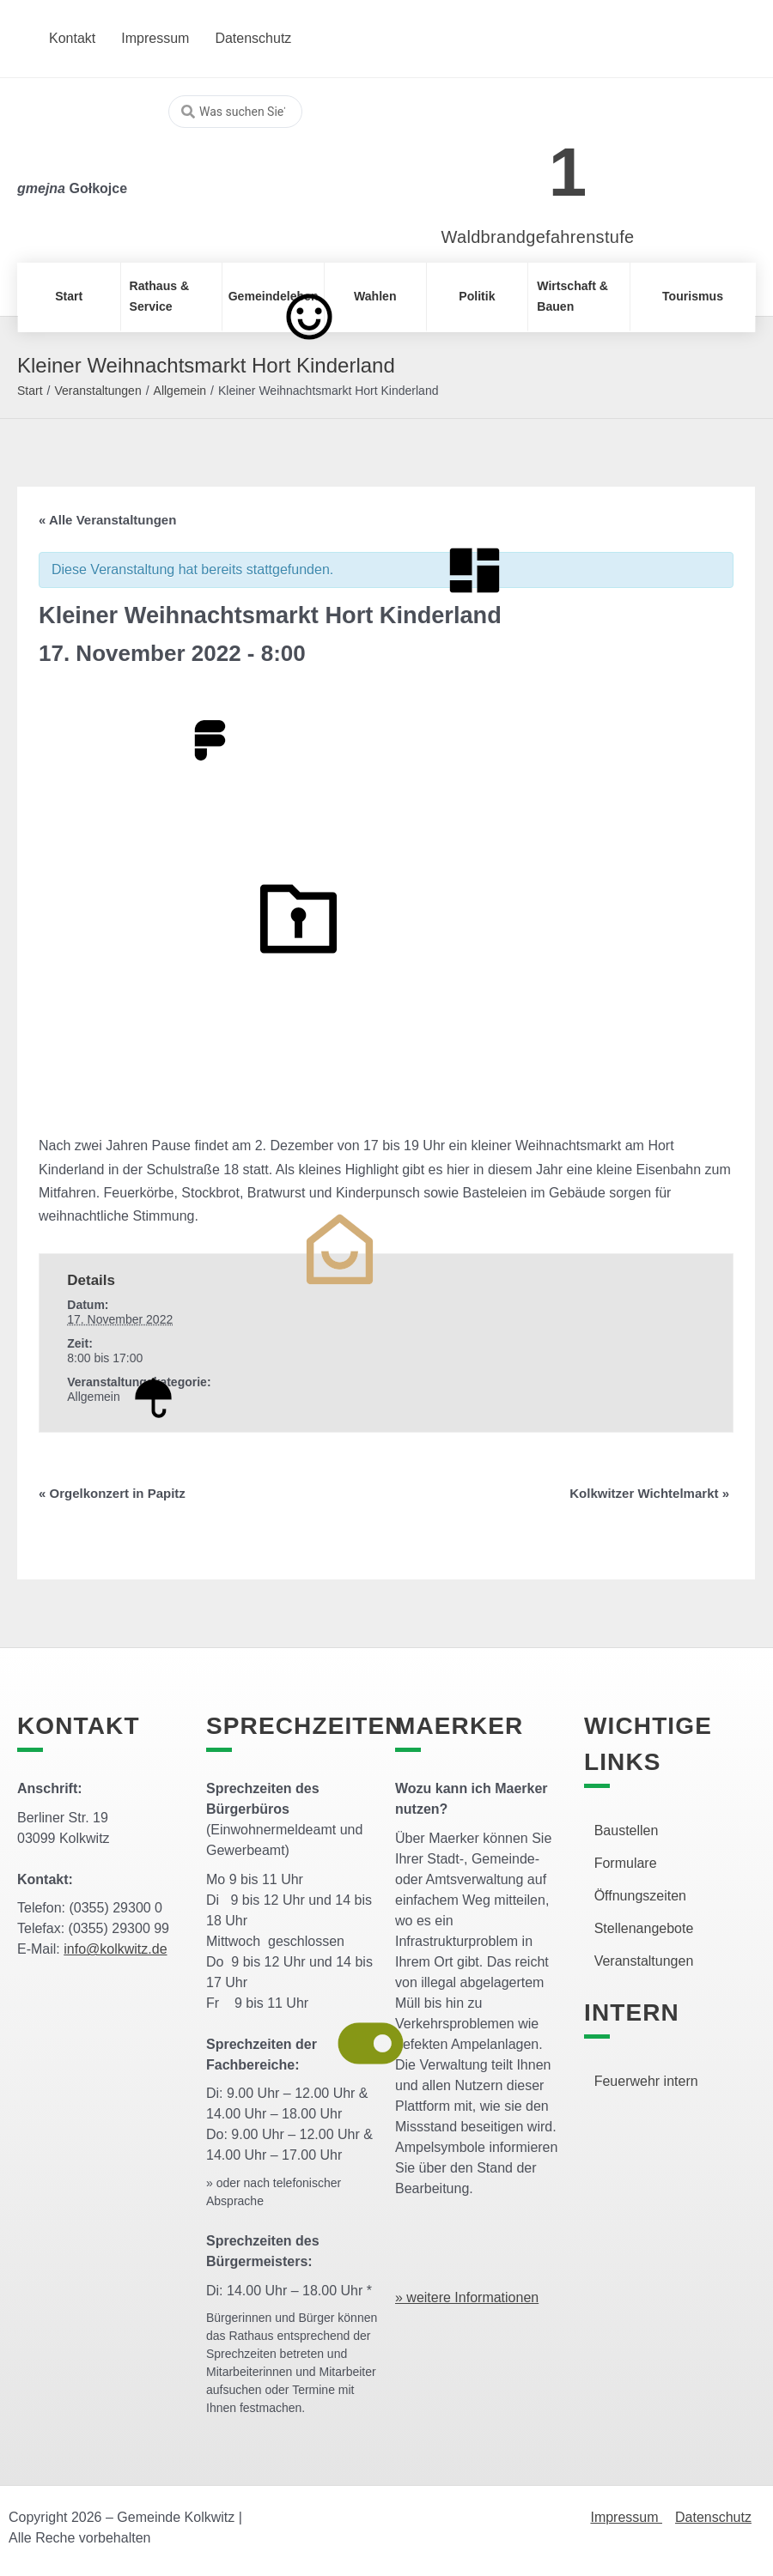  I want to click on access a password-protected folder, so click(298, 918).